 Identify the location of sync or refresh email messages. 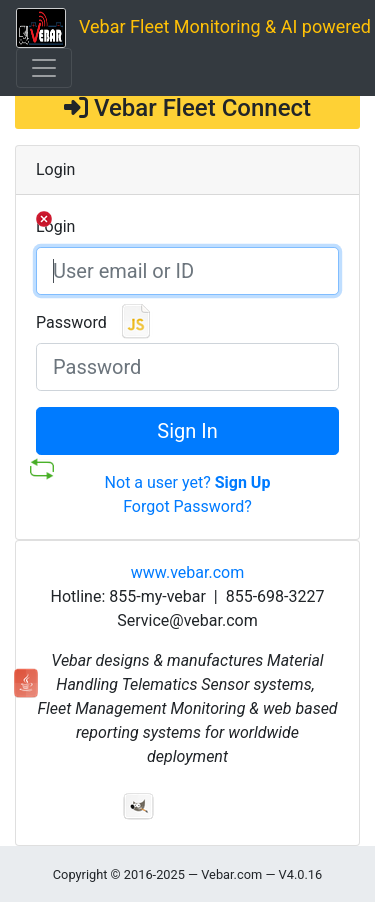
(42, 469).